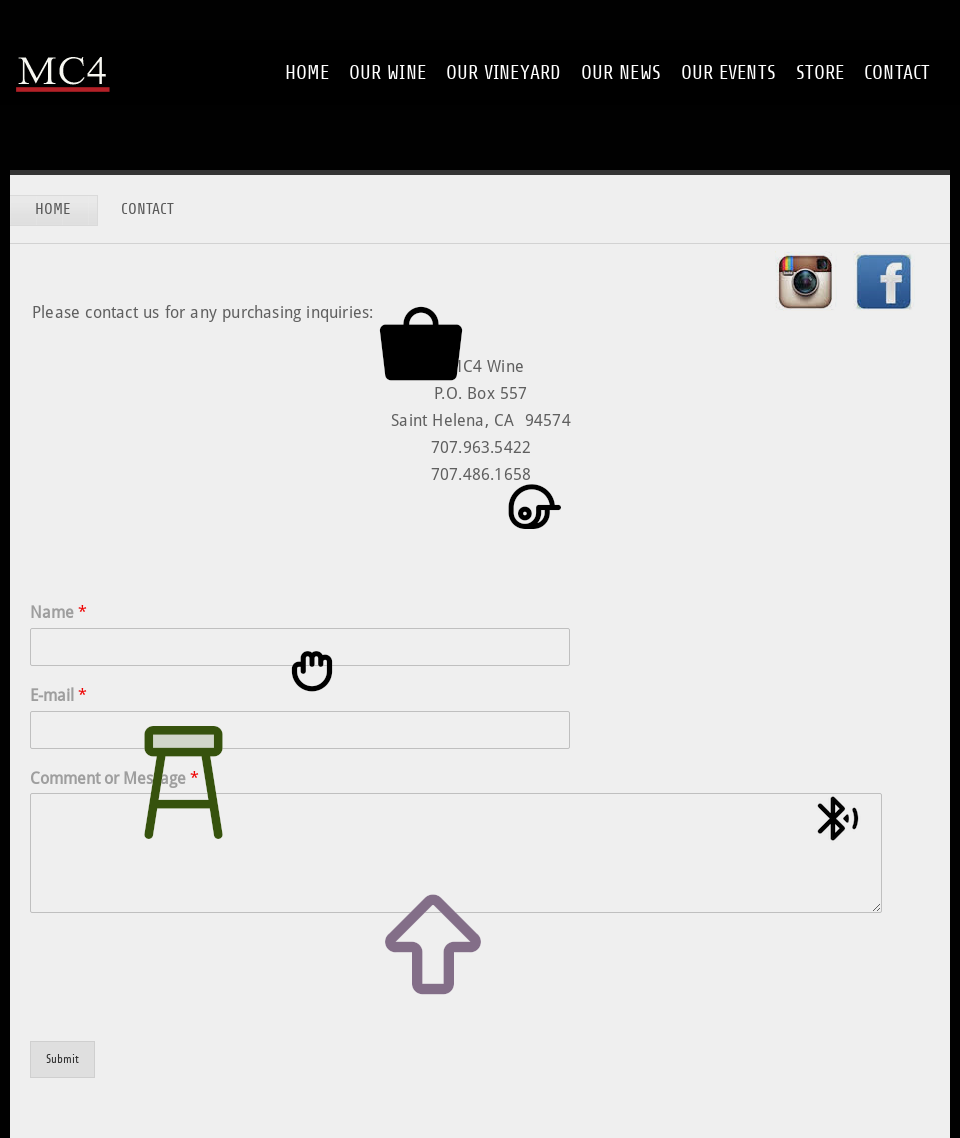  I want to click on access baseball or sports-related content, so click(533, 507).